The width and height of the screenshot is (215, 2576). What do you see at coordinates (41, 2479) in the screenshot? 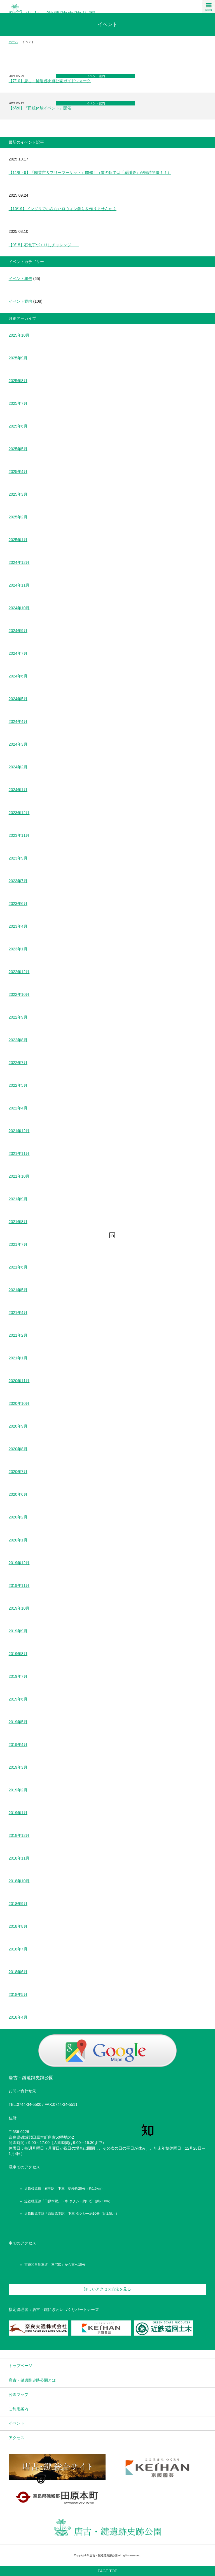
I see `access security camera settings` at bounding box center [41, 2479].